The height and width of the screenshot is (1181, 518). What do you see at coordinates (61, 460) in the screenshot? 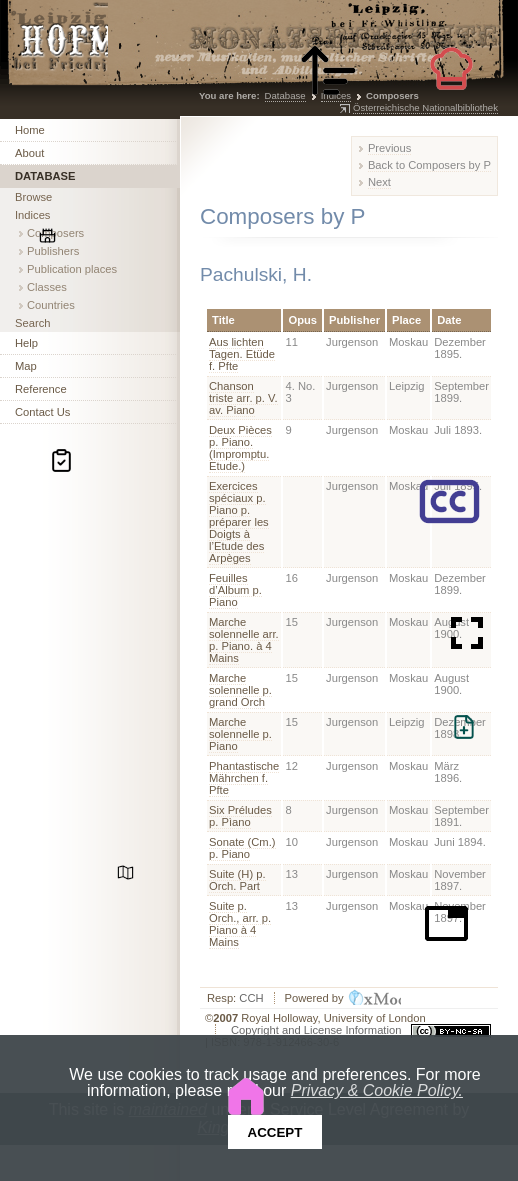
I see `mark task as complete` at bounding box center [61, 460].